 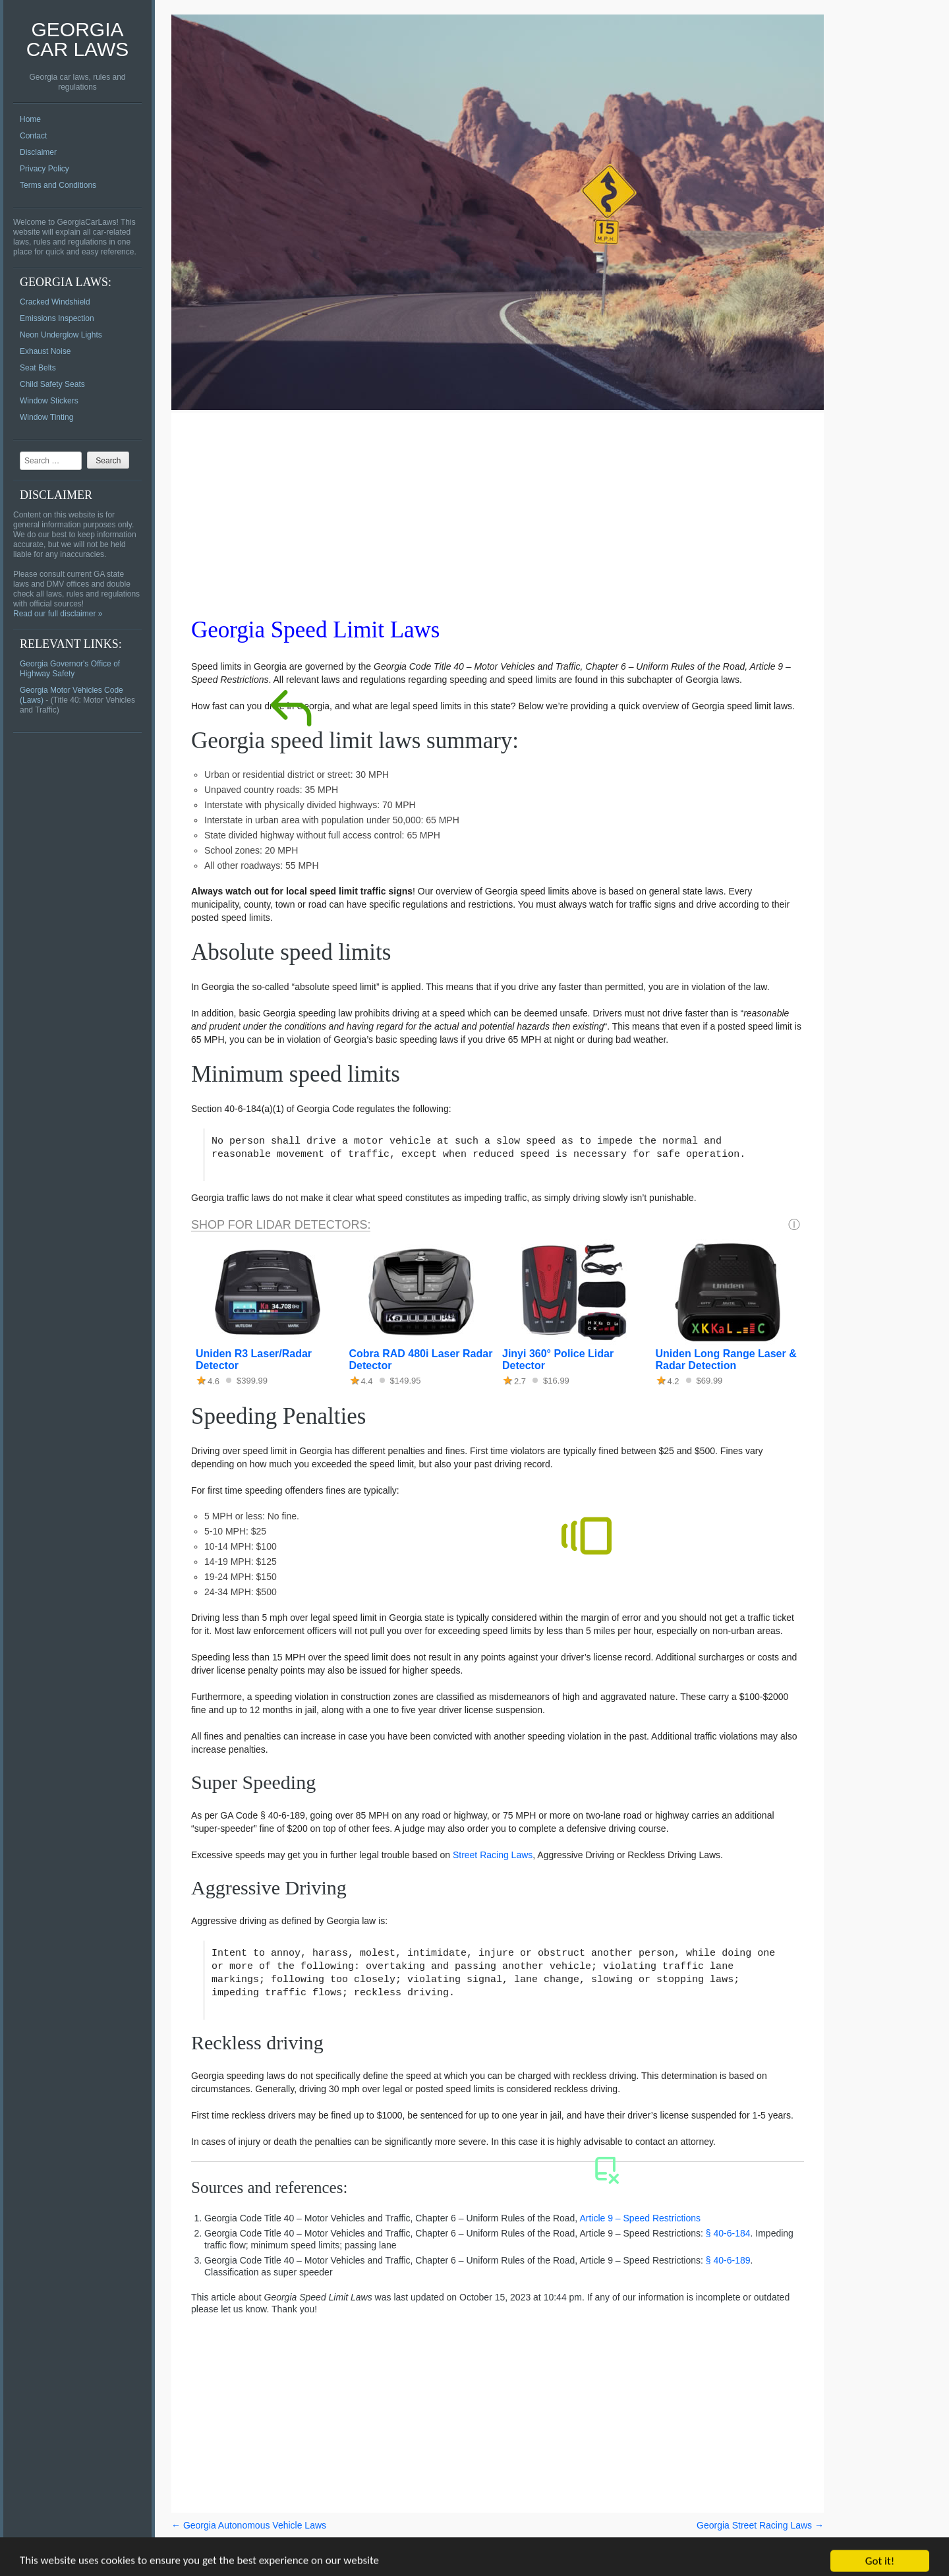 I want to click on view version history, so click(x=587, y=1536).